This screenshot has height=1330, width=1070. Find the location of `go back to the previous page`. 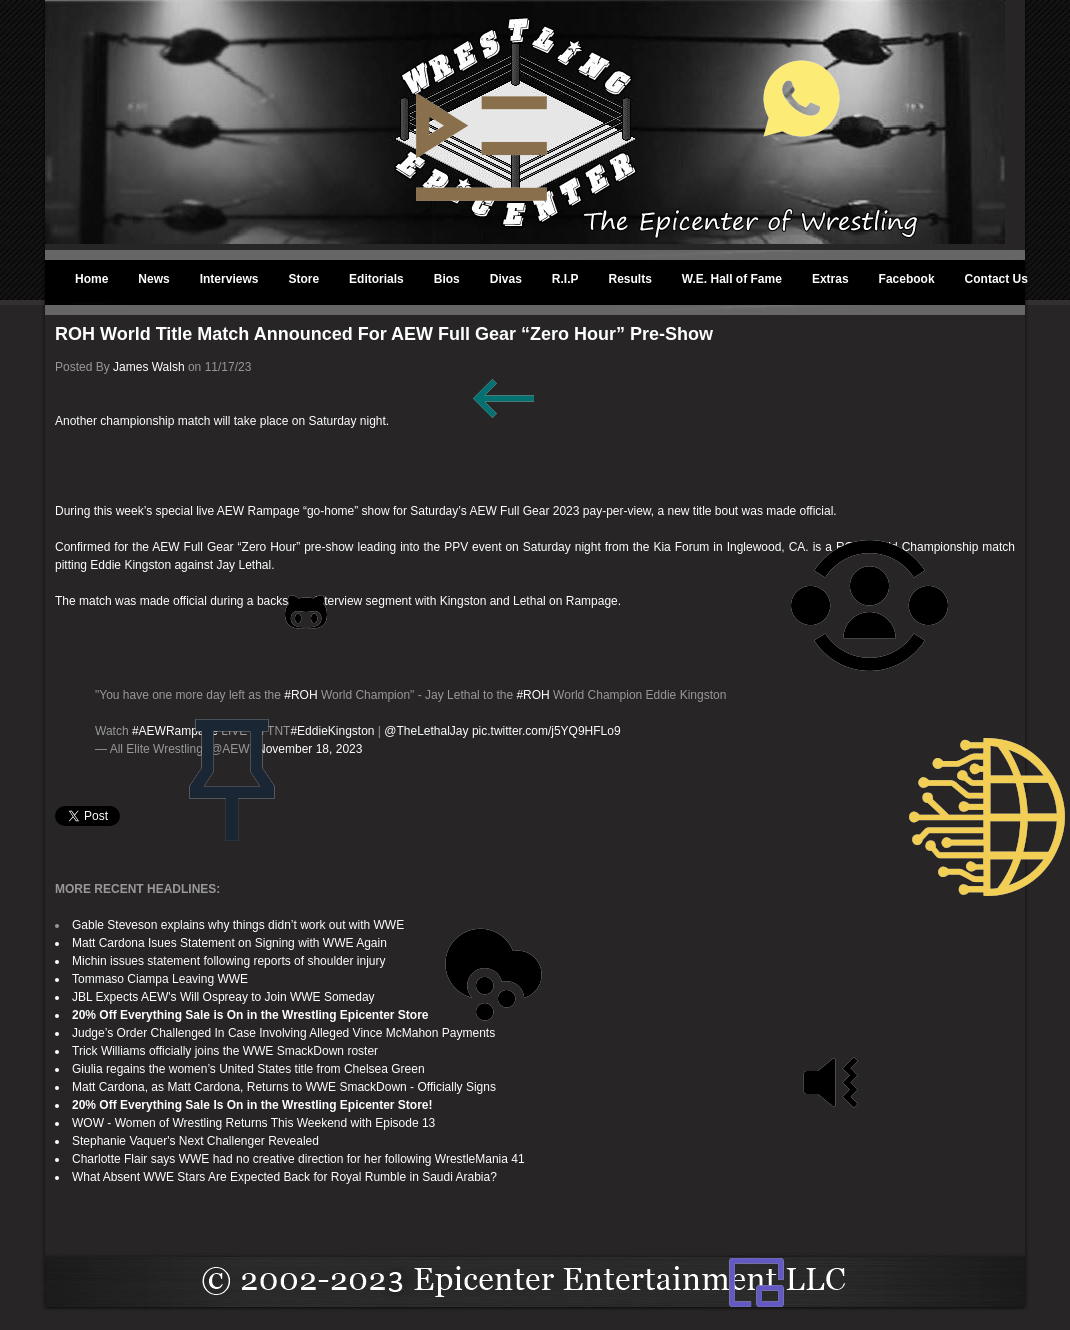

go back to the previous page is located at coordinates (503, 398).